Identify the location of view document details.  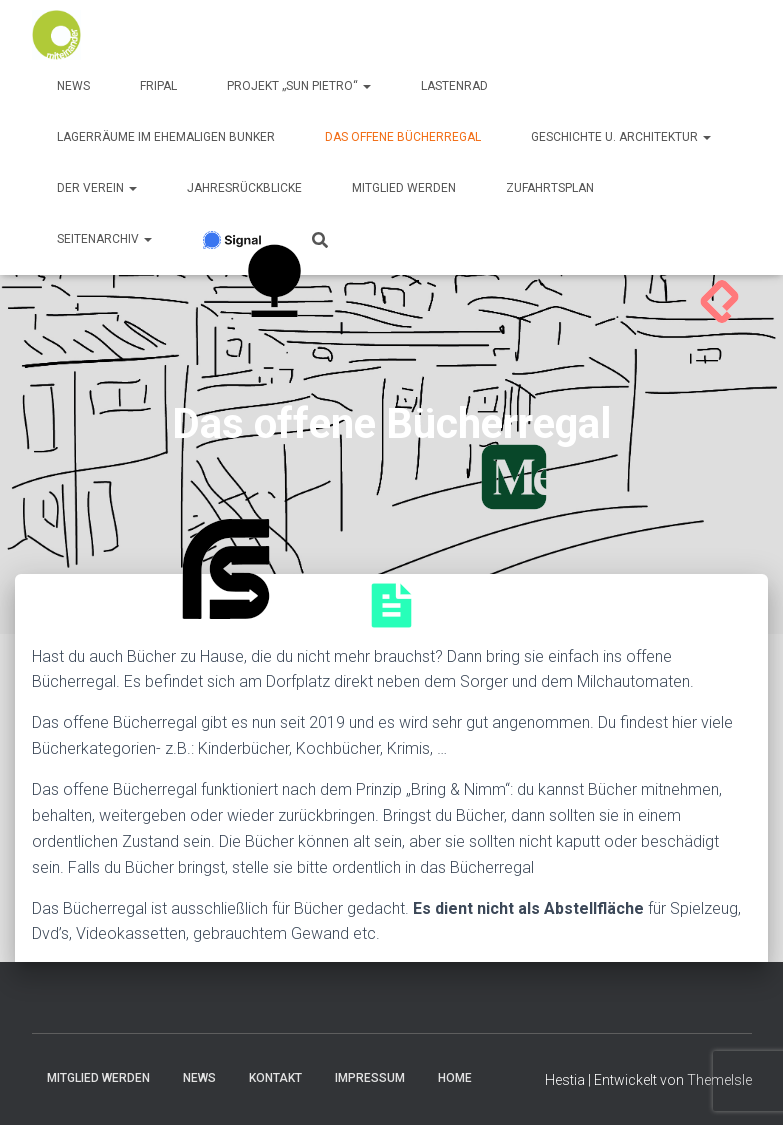
(391, 605).